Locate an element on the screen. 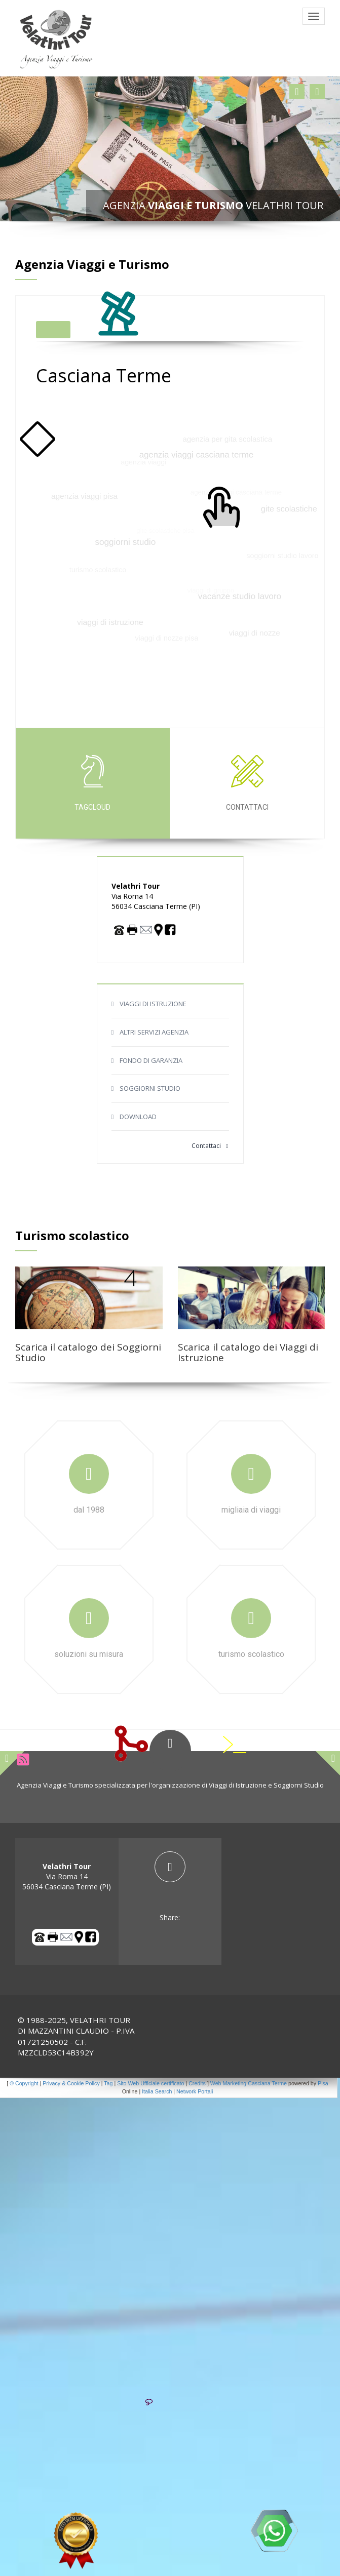  subscribe to RSS feed is located at coordinates (23, 1759).